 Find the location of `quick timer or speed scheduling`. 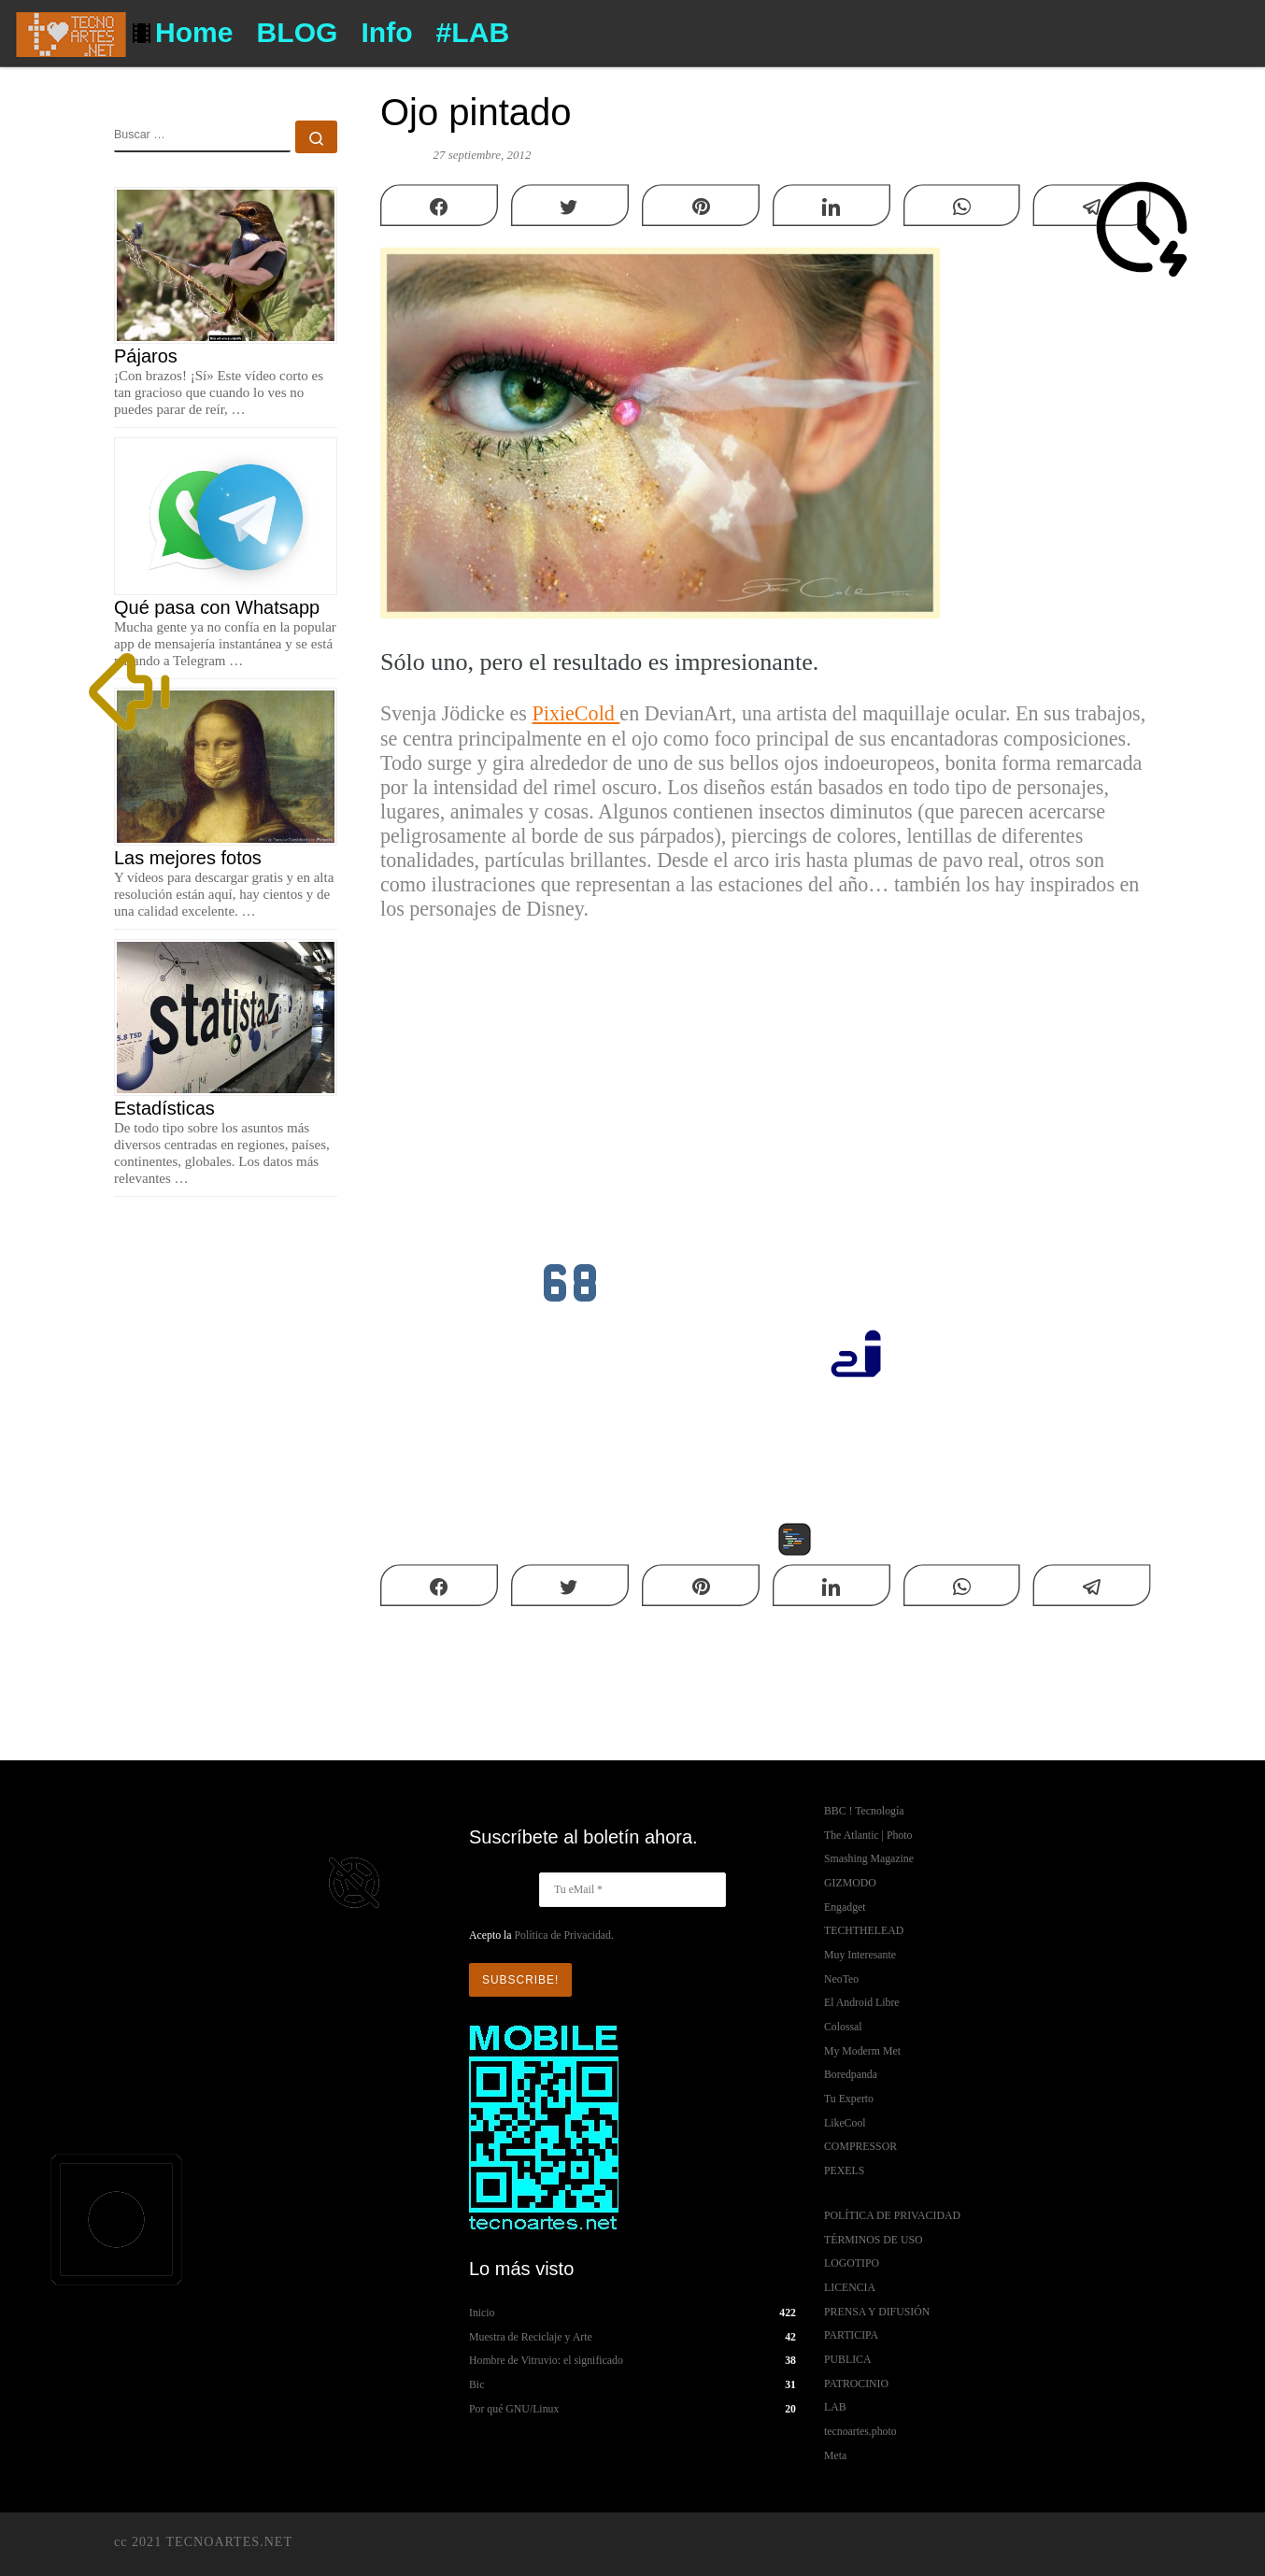

quick timer or speed scheduling is located at coordinates (1142, 227).